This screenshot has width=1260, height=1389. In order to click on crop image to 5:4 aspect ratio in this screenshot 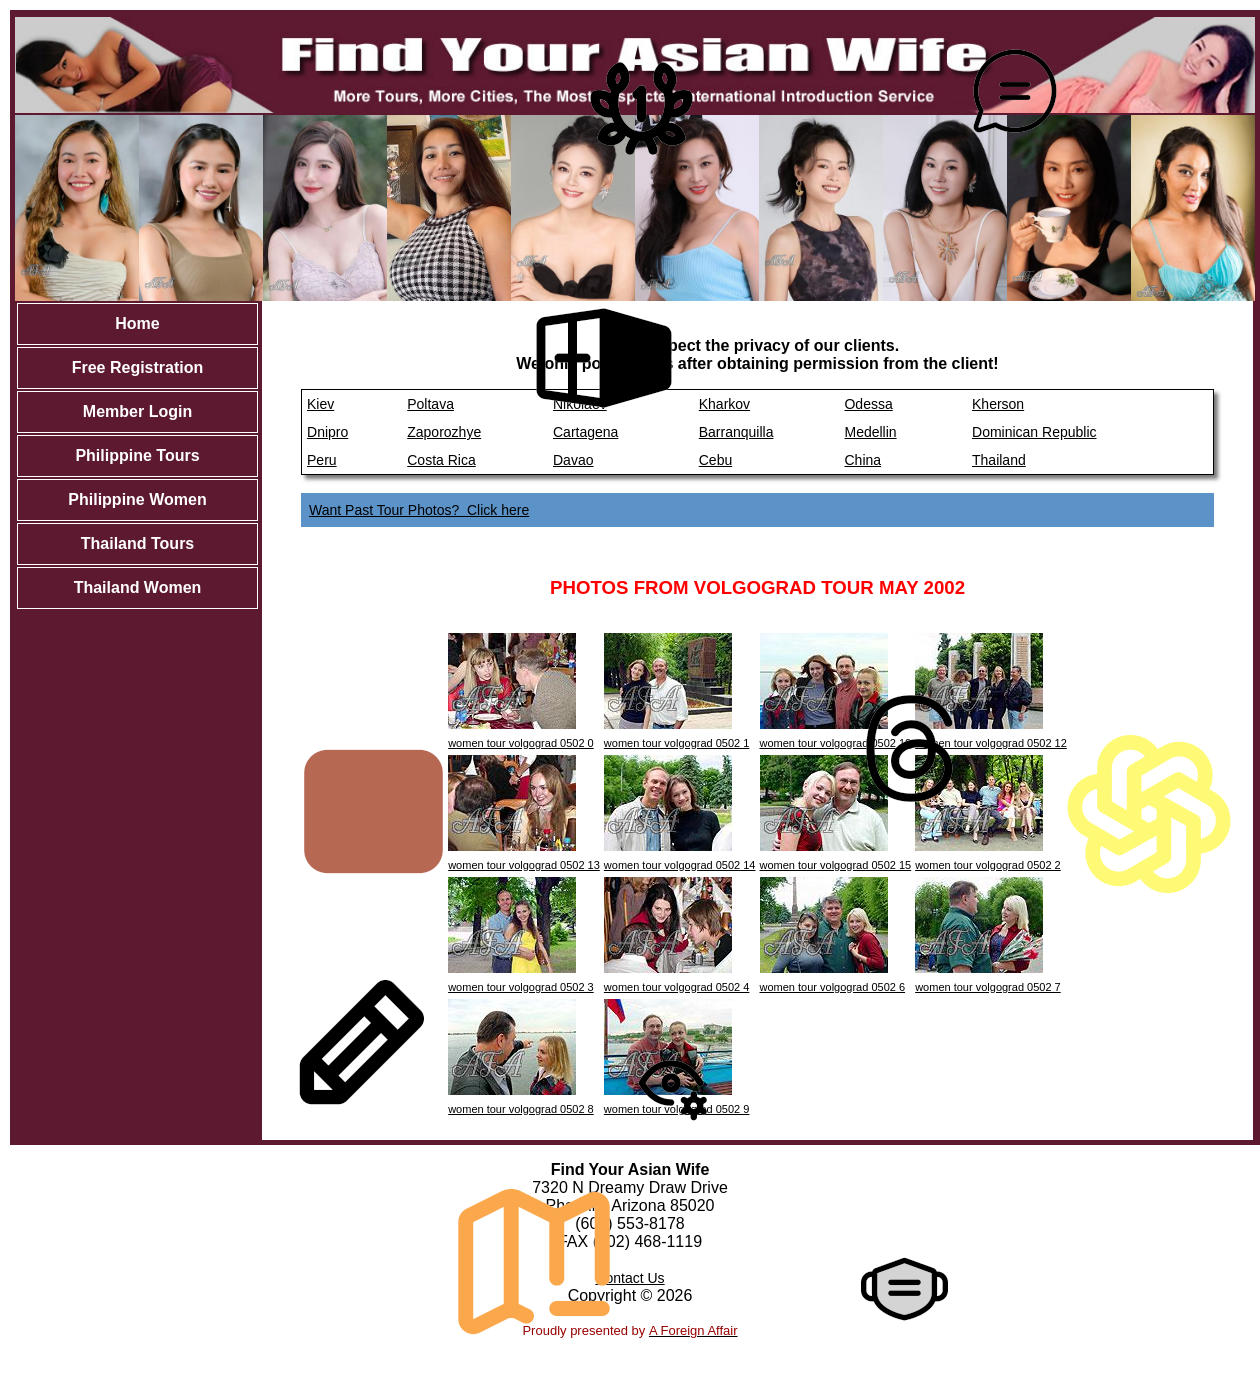, I will do `click(373, 811)`.